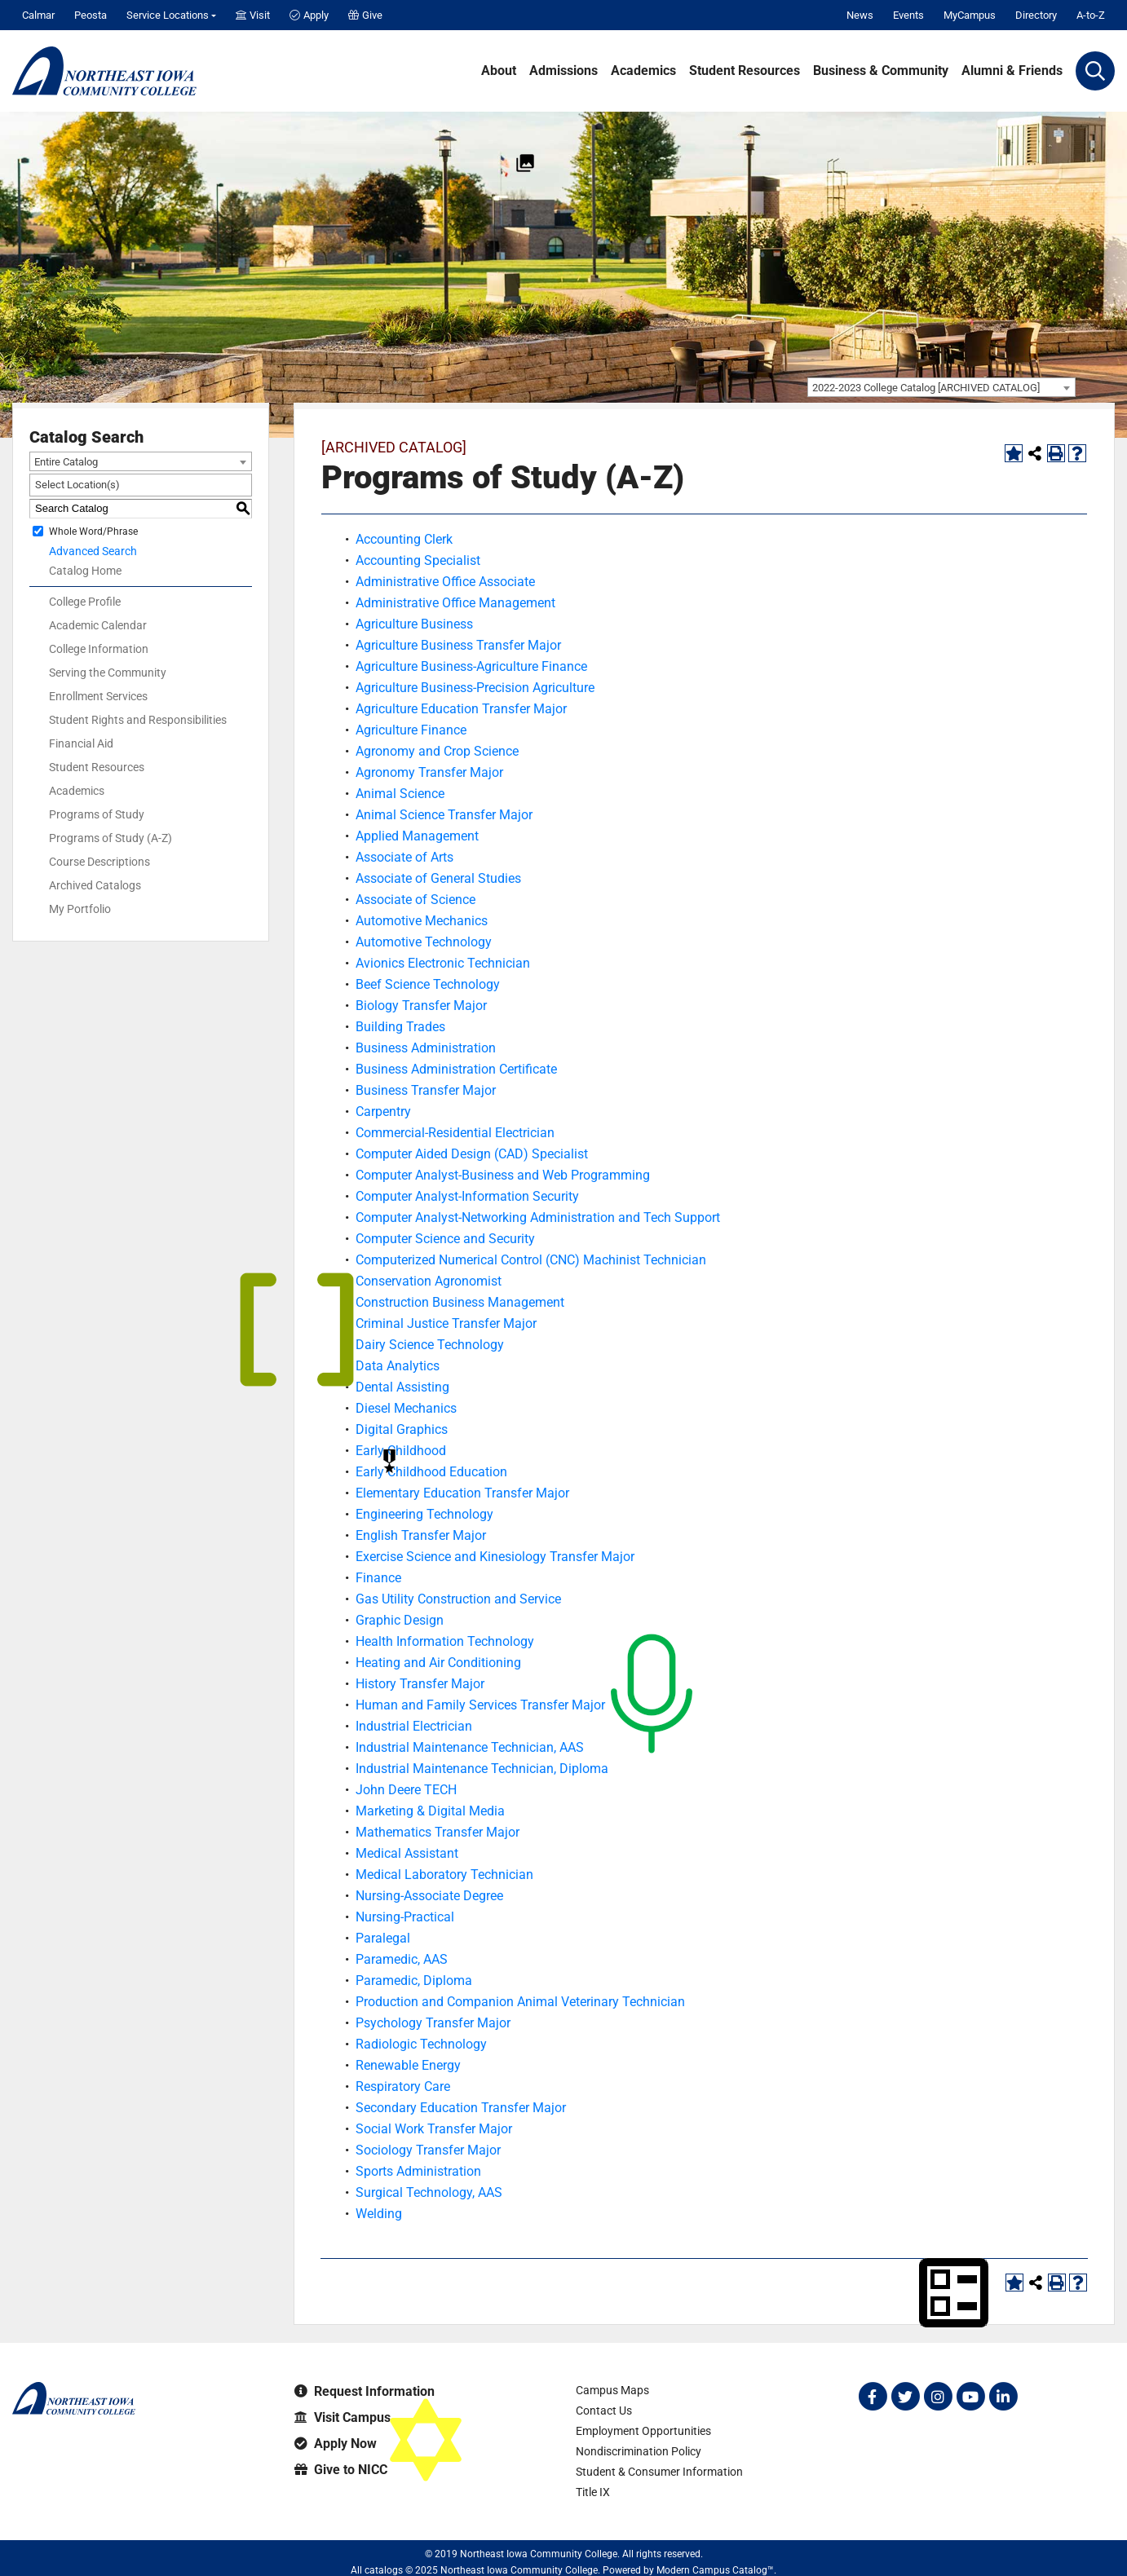 The image size is (1127, 2576). I want to click on tap to start voice input, so click(652, 1692).